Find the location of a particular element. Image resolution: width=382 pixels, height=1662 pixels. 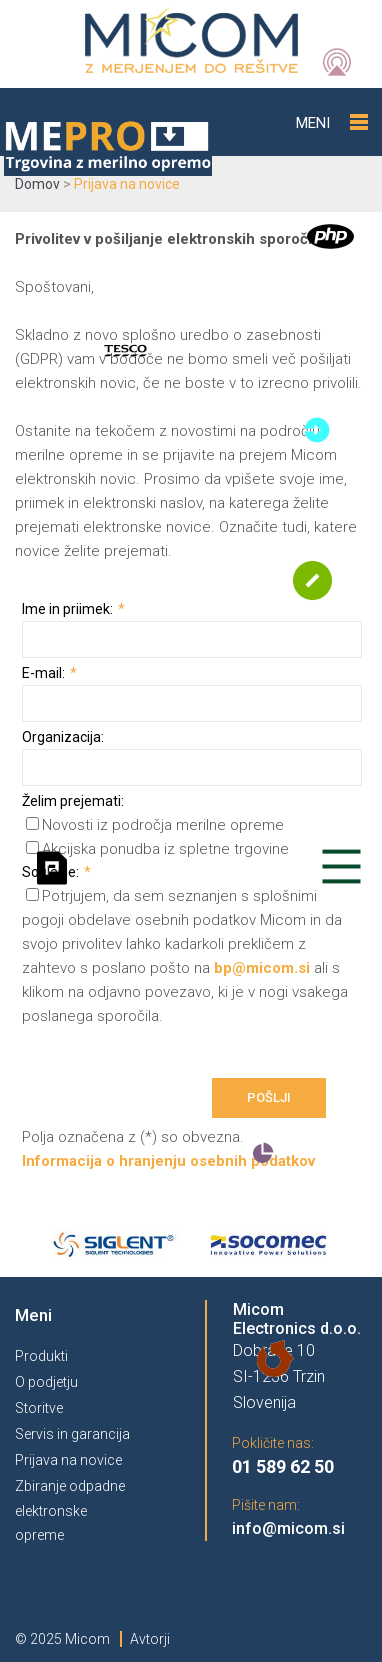

visit the Headphone Zone website or store is located at coordinates (275, 1358).